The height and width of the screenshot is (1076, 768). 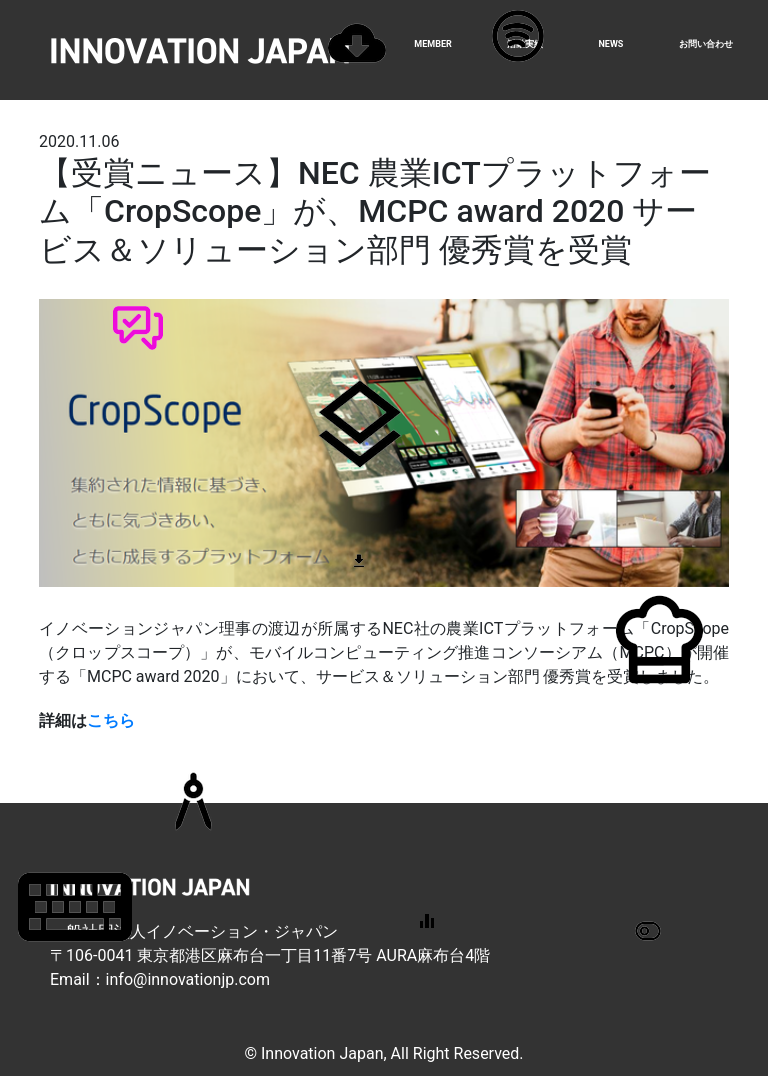 I want to click on open the on-screen keyboard, so click(x=75, y=907).